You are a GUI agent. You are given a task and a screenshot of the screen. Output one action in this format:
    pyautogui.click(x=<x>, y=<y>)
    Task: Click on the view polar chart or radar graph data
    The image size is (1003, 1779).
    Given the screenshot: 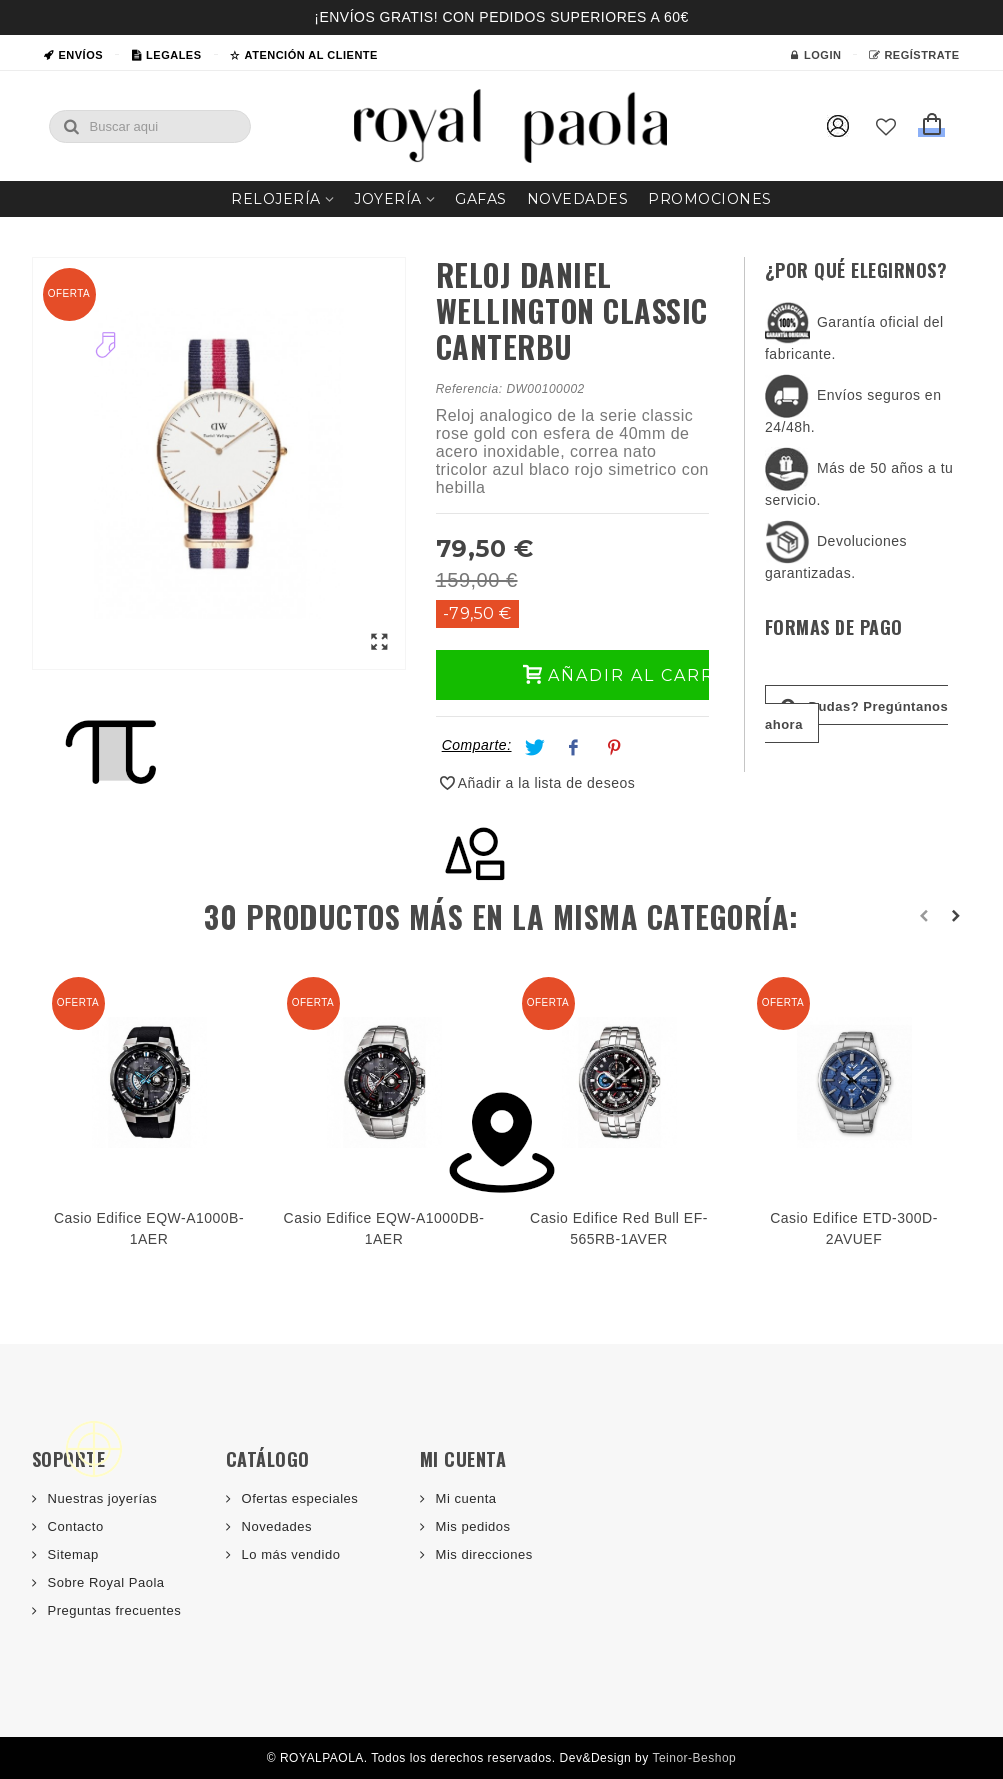 What is the action you would take?
    pyautogui.click(x=94, y=1449)
    